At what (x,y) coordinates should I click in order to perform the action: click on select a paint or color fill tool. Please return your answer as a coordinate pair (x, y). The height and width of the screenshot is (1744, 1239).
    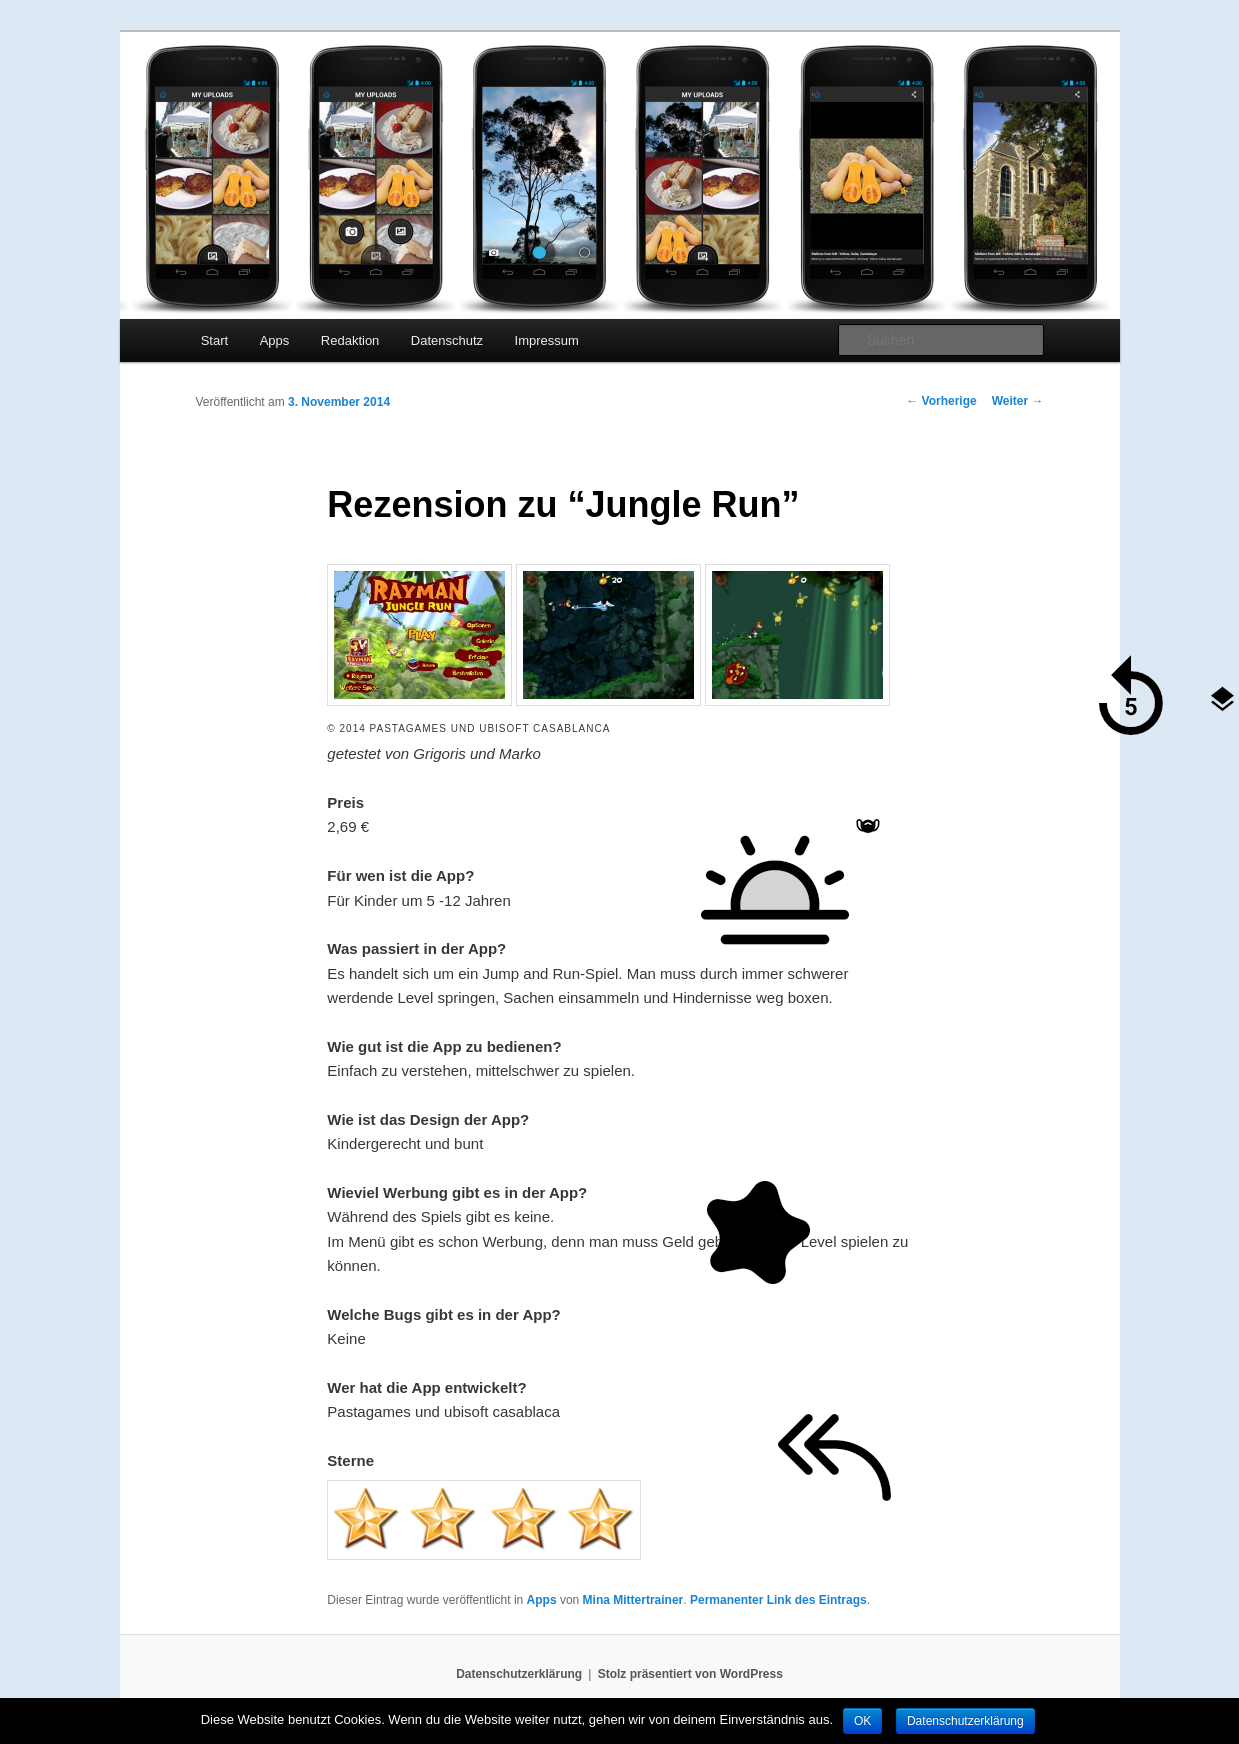
    Looking at the image, I should click on (758, 1232).